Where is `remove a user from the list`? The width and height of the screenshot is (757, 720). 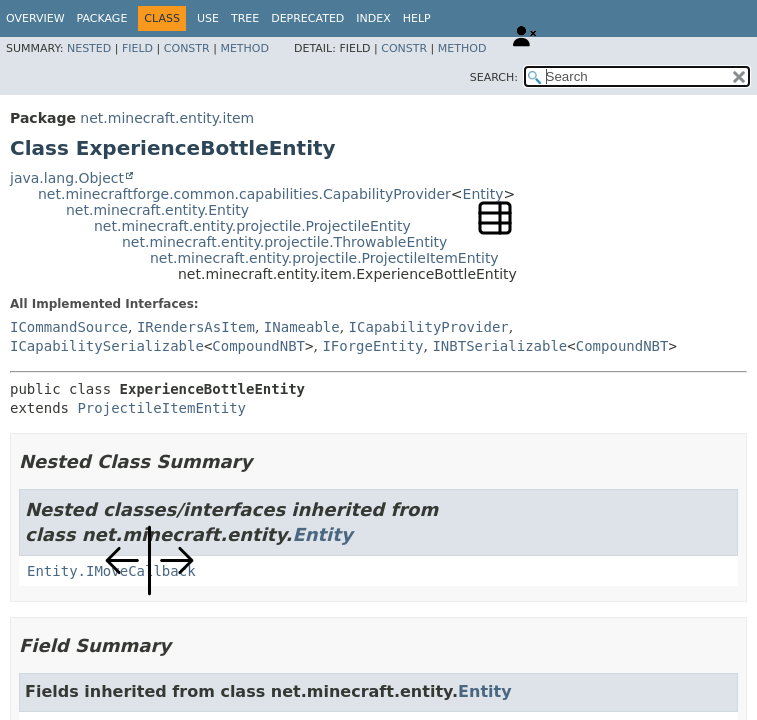 remove a user from the list is located at coordinates (524, 36).